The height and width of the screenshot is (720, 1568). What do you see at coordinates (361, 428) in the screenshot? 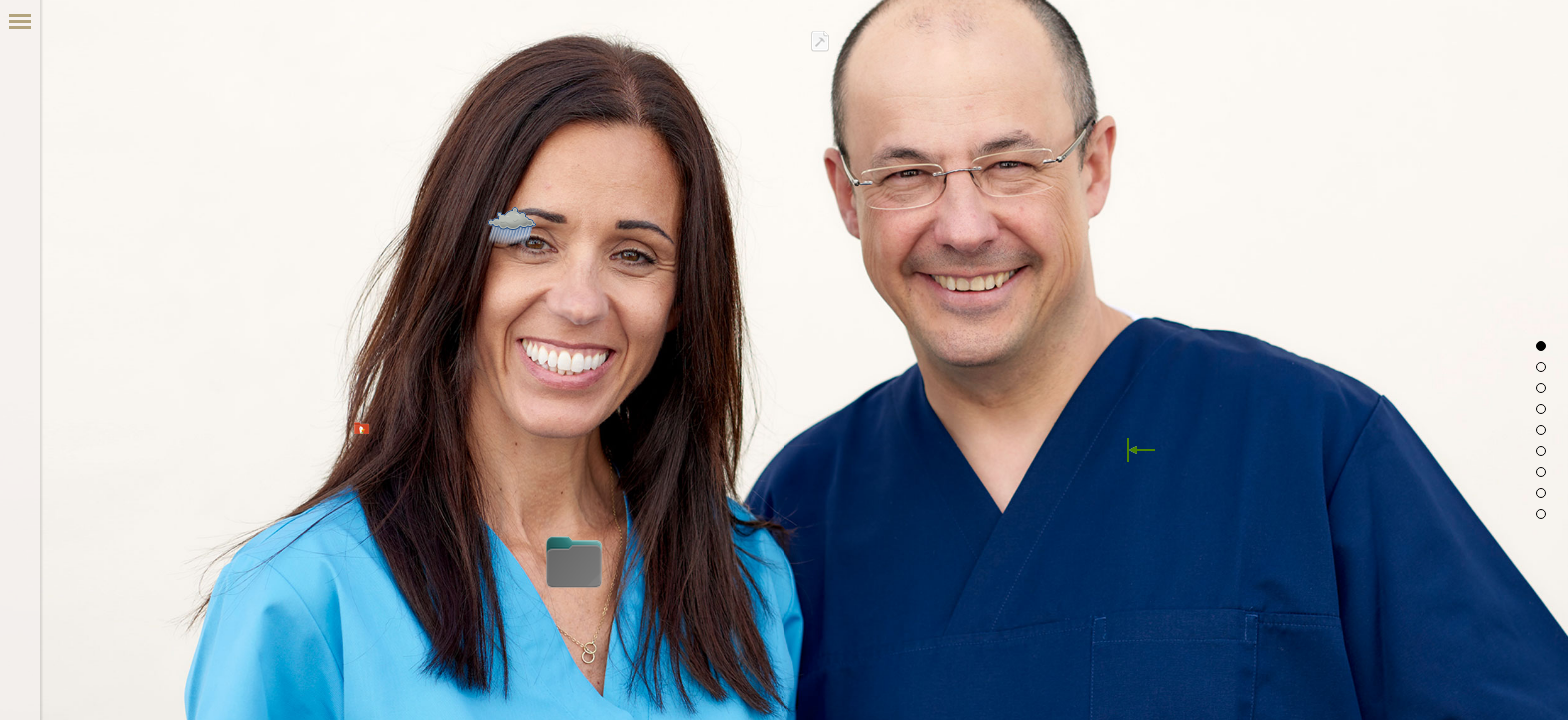
I see `open DuckDuckGo browser downloads folder` at bounding box center [361, 428].